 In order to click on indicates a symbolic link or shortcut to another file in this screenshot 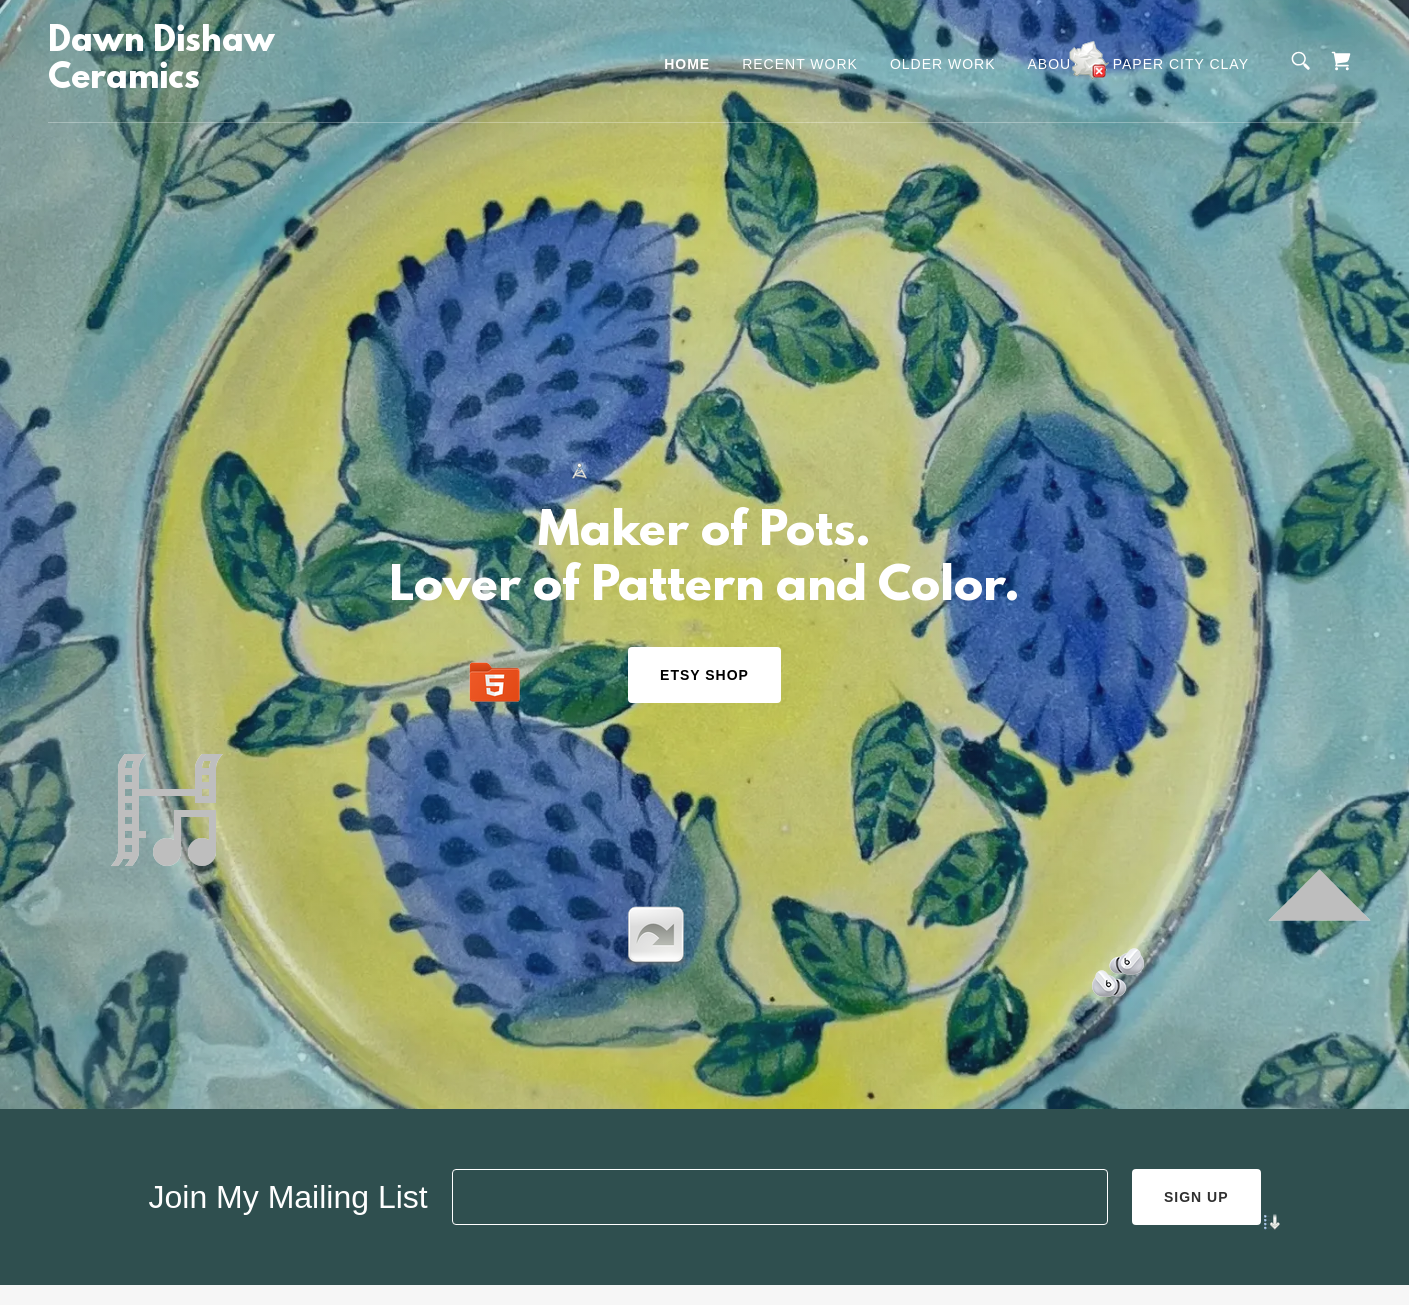, I will do `click(656, 937)`.